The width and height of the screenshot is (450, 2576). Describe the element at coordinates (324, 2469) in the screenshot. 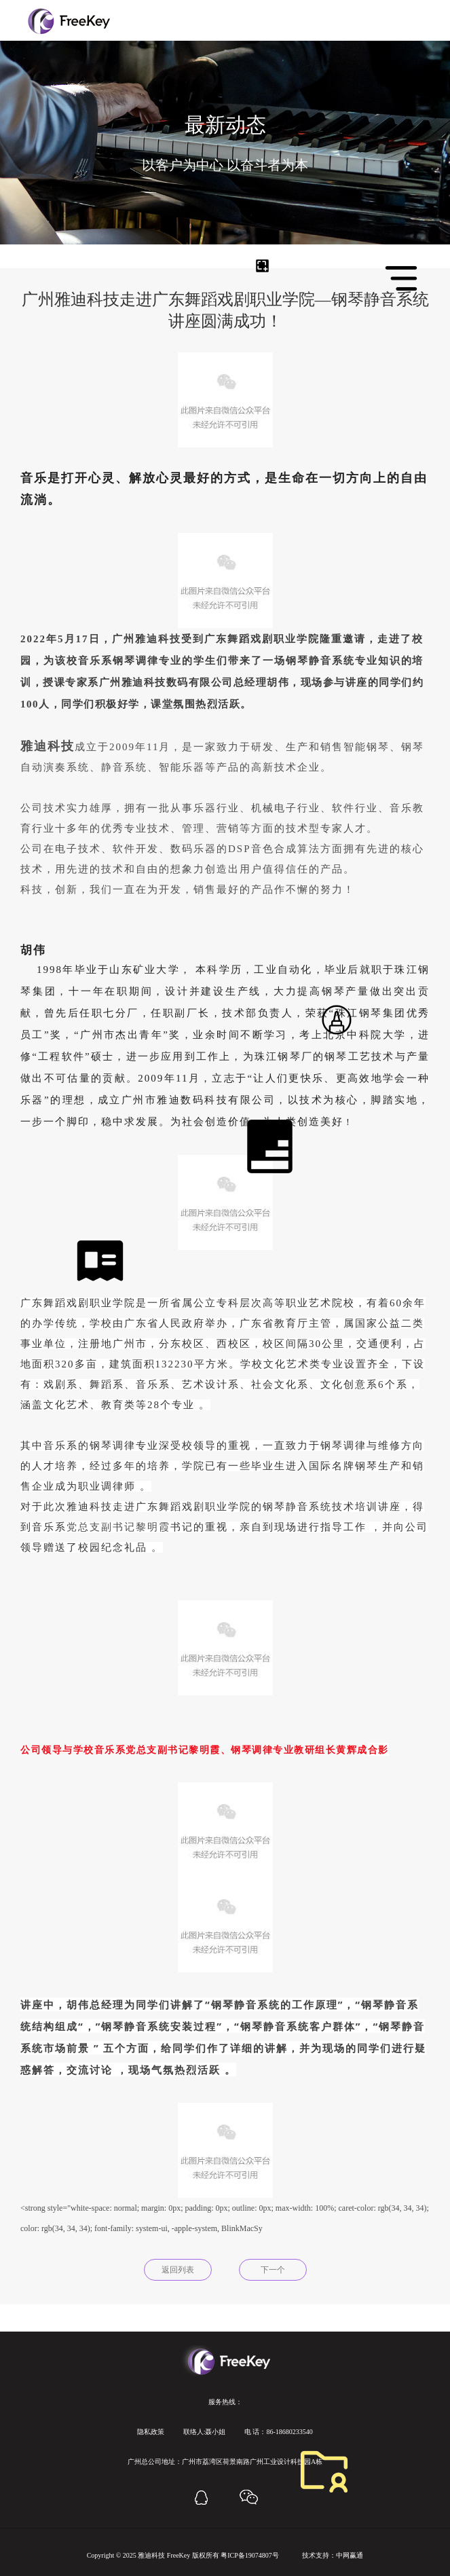

I see `access user profile folder` at that location.